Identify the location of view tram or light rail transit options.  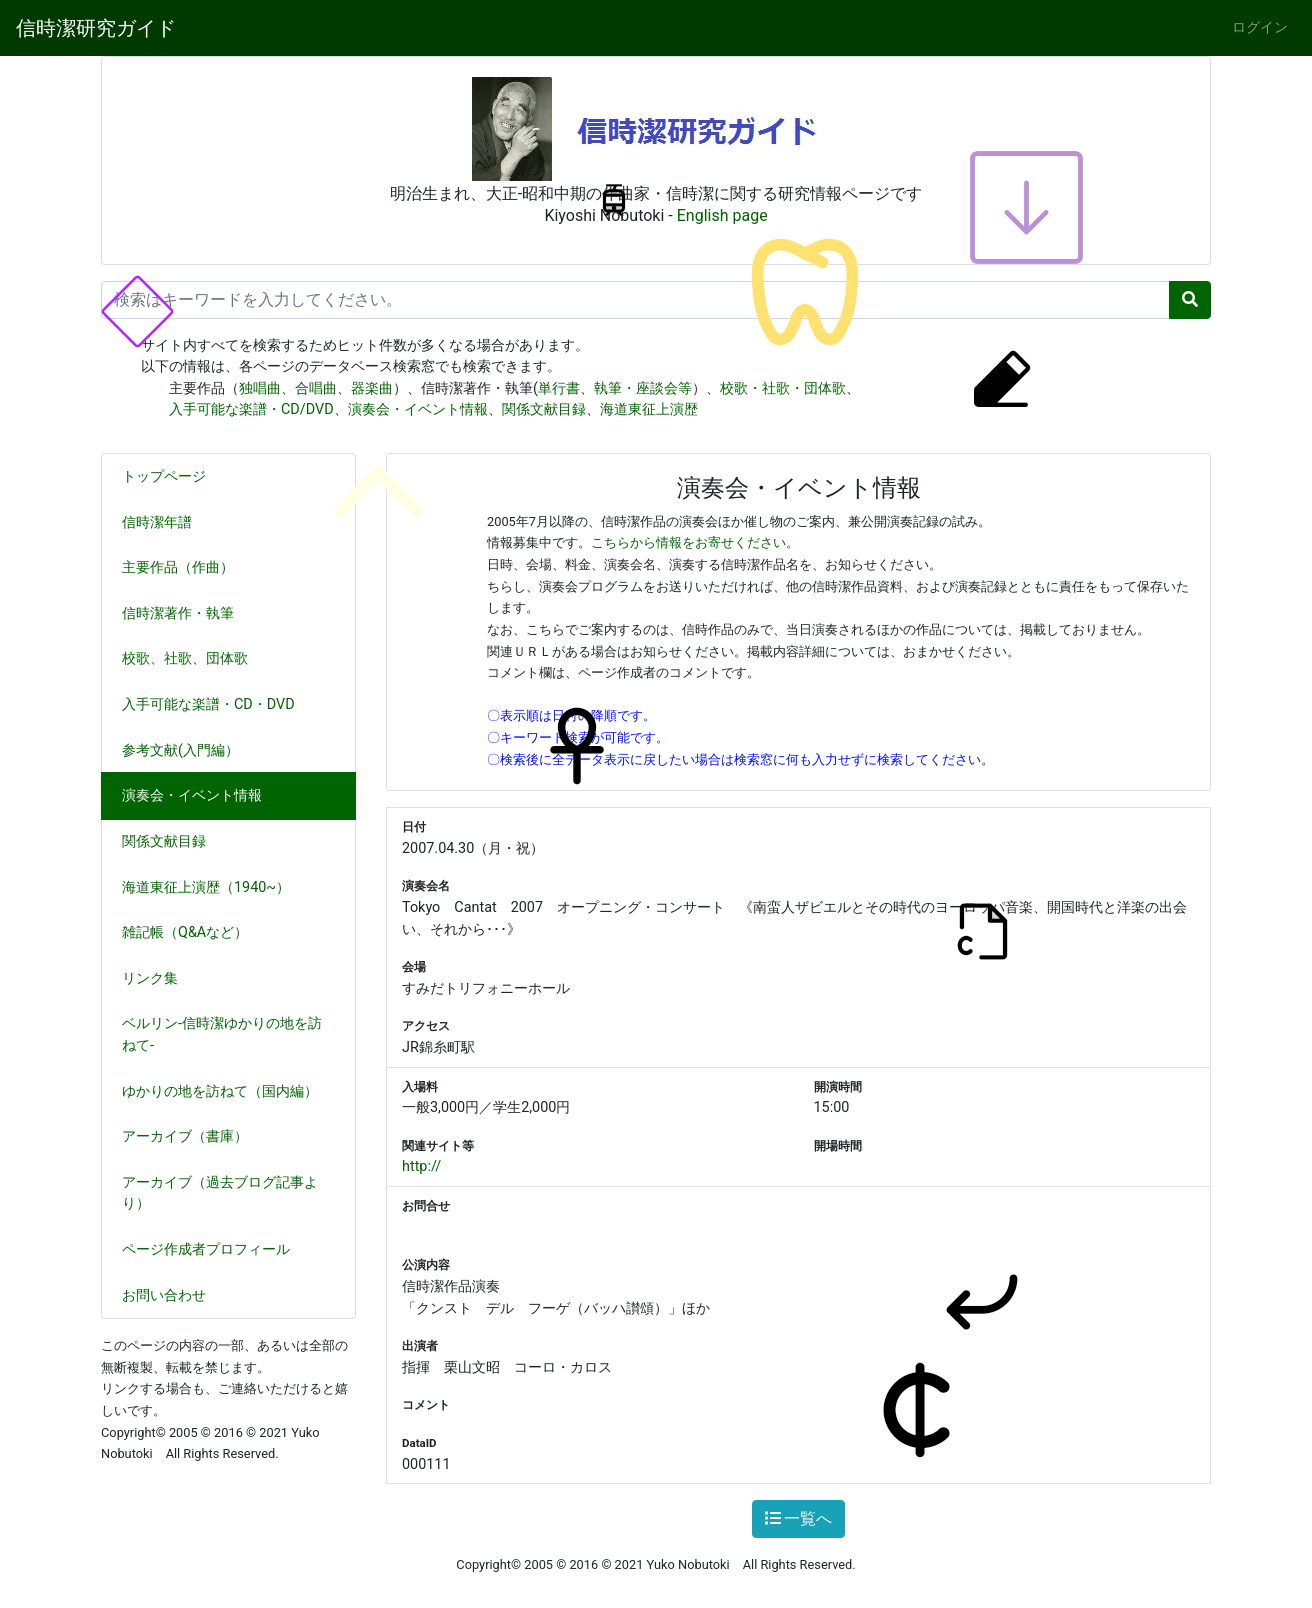
(614, 200).